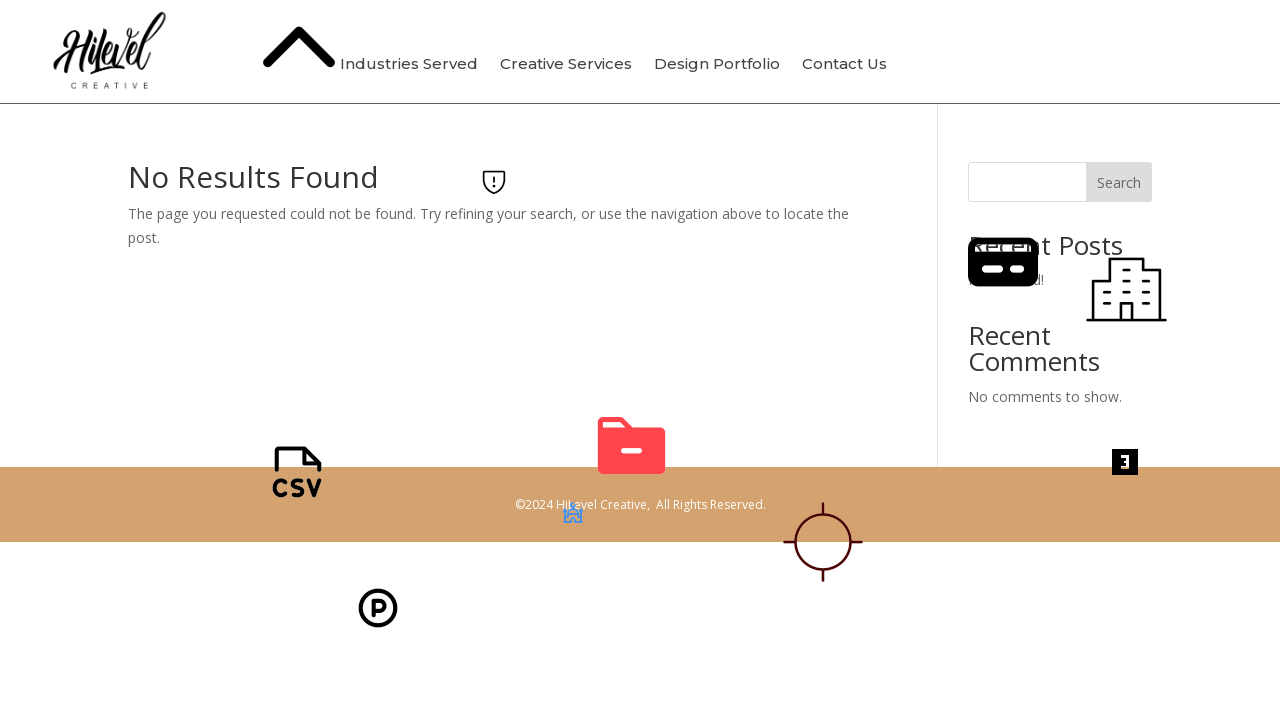 Image resolution: width=1280 pixels, height=720 pixels. What do you see at coordinates (298, 474) in the screenshot?
I see `download or export data as a CSV file` at bounding box center [298, 474].